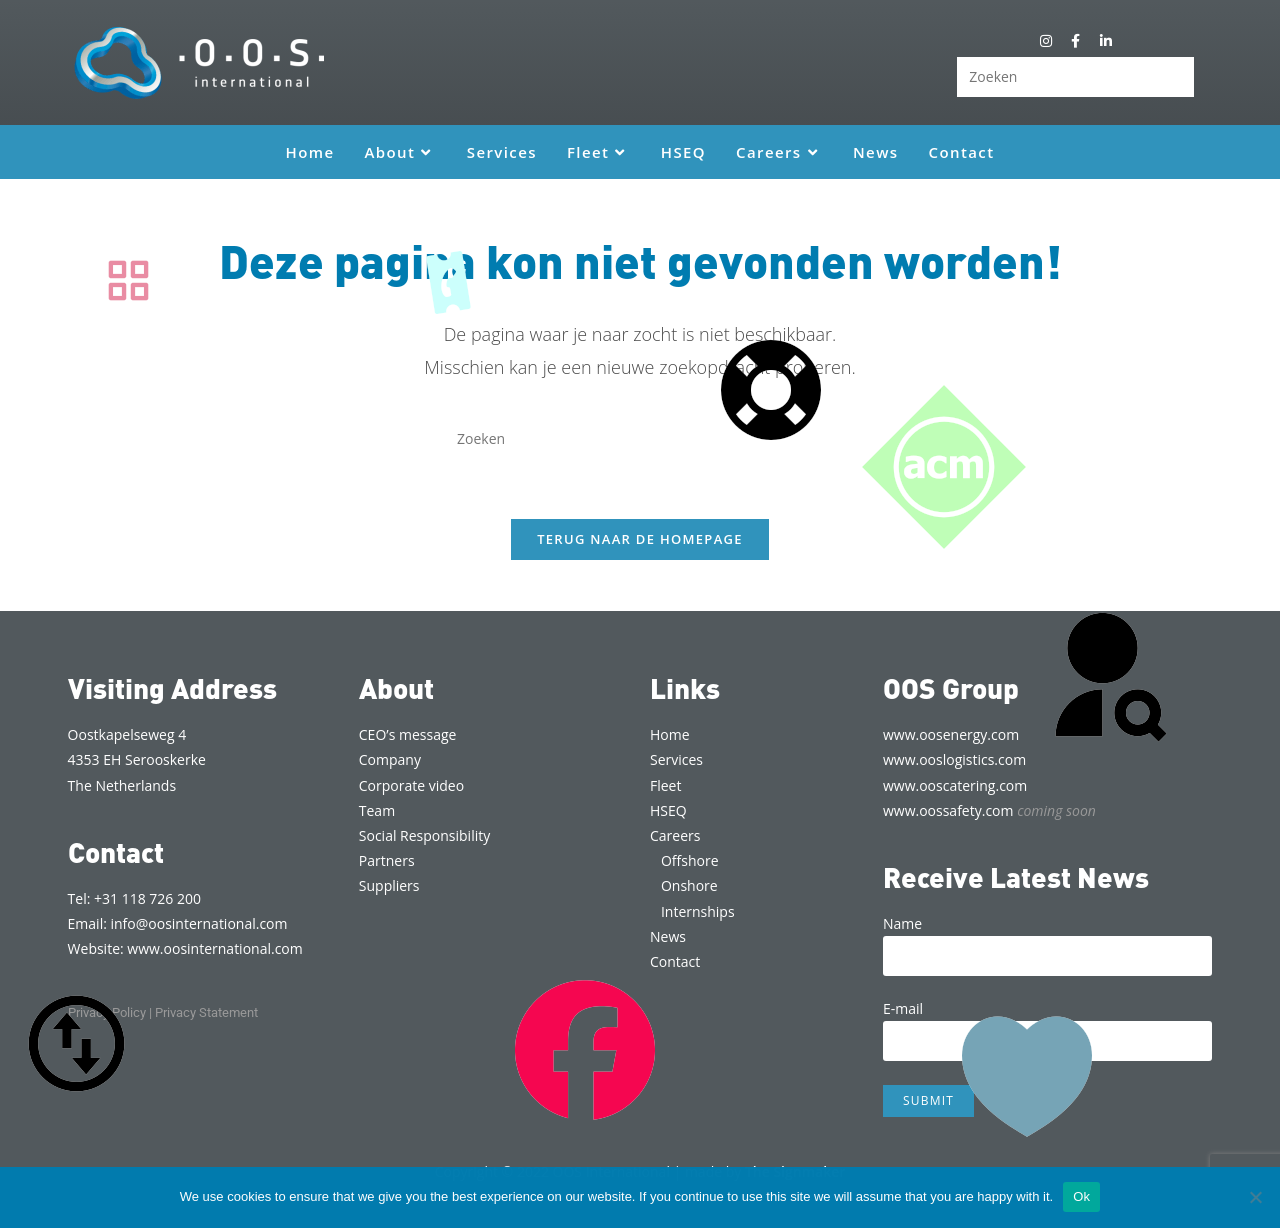 The height and width of the screenshot is (1228, 1280). I want to click on open the Allociné app for movie listings and reviews, so click(448, 282).